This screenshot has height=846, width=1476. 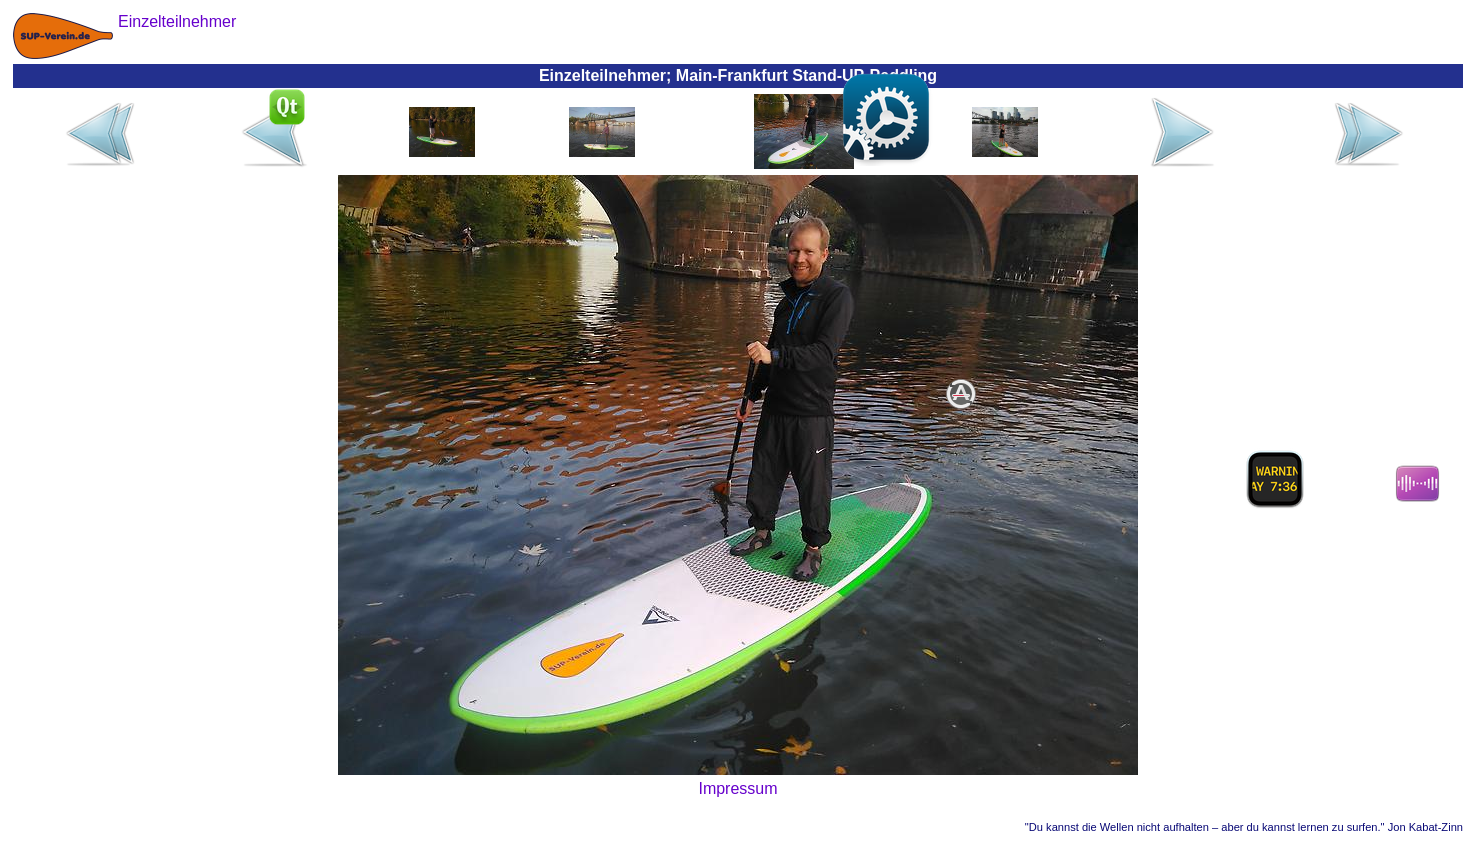 I want to click on open Steam client settings, so click(x=886, y=117).